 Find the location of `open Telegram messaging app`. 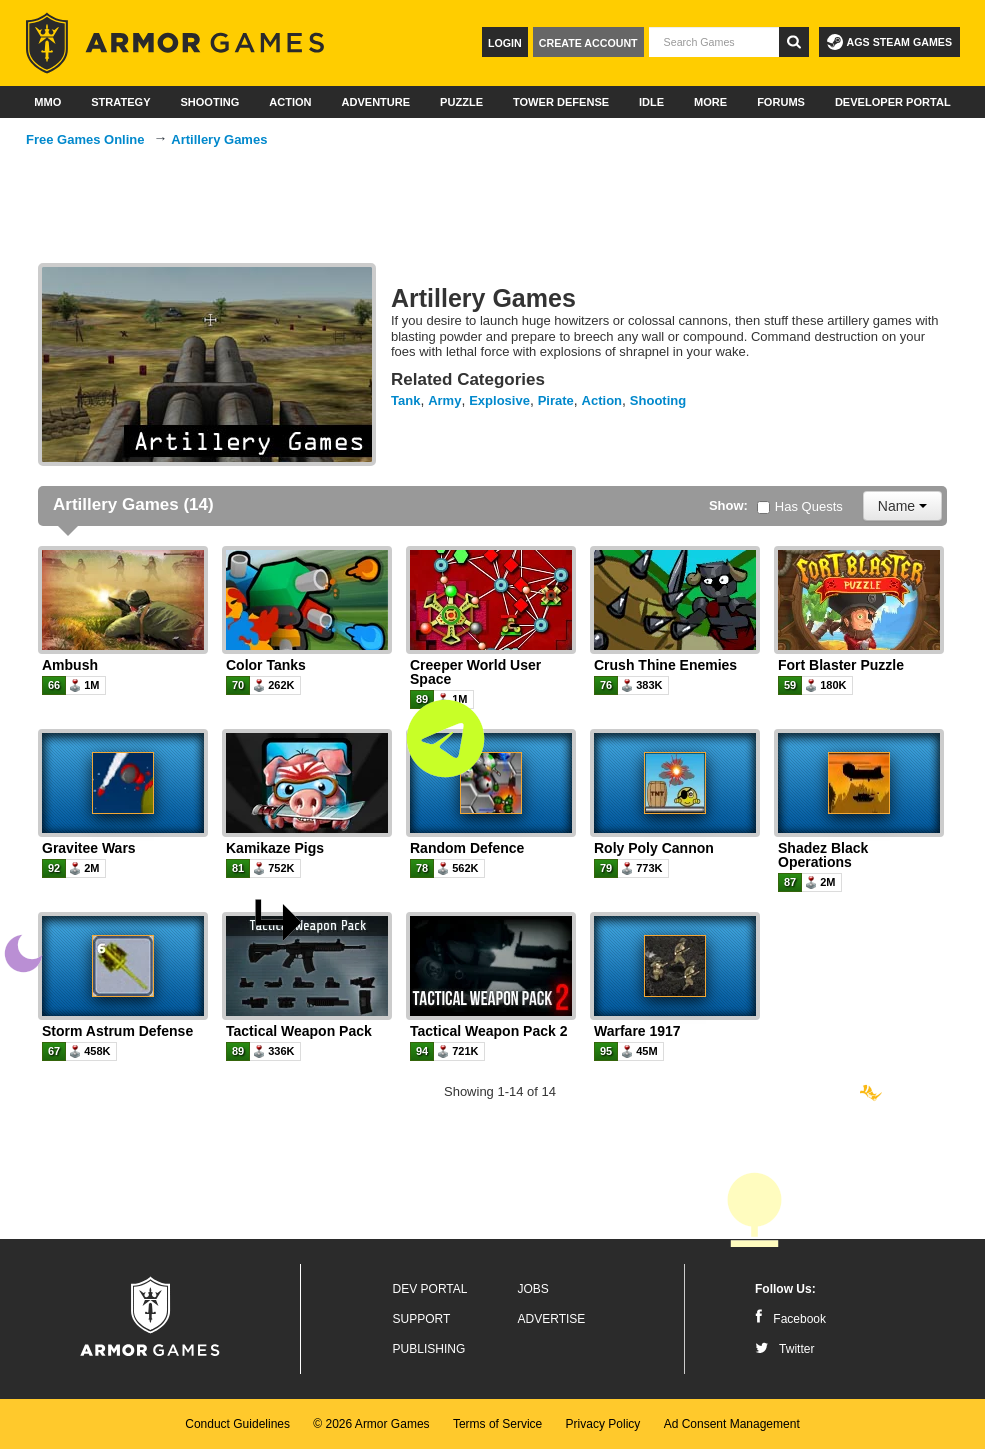

open Telegram messaging app is located at coordinates (445, 738).